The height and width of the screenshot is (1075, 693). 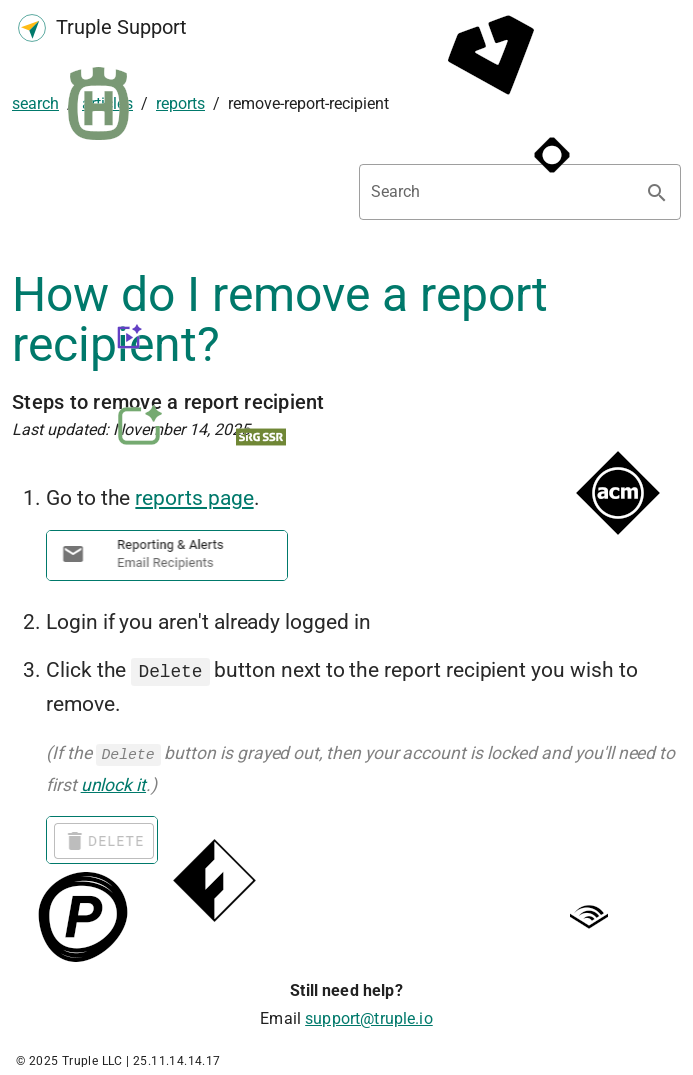 I want to click on open Paperspace cloud computing platform, so click(x=83, y=917).